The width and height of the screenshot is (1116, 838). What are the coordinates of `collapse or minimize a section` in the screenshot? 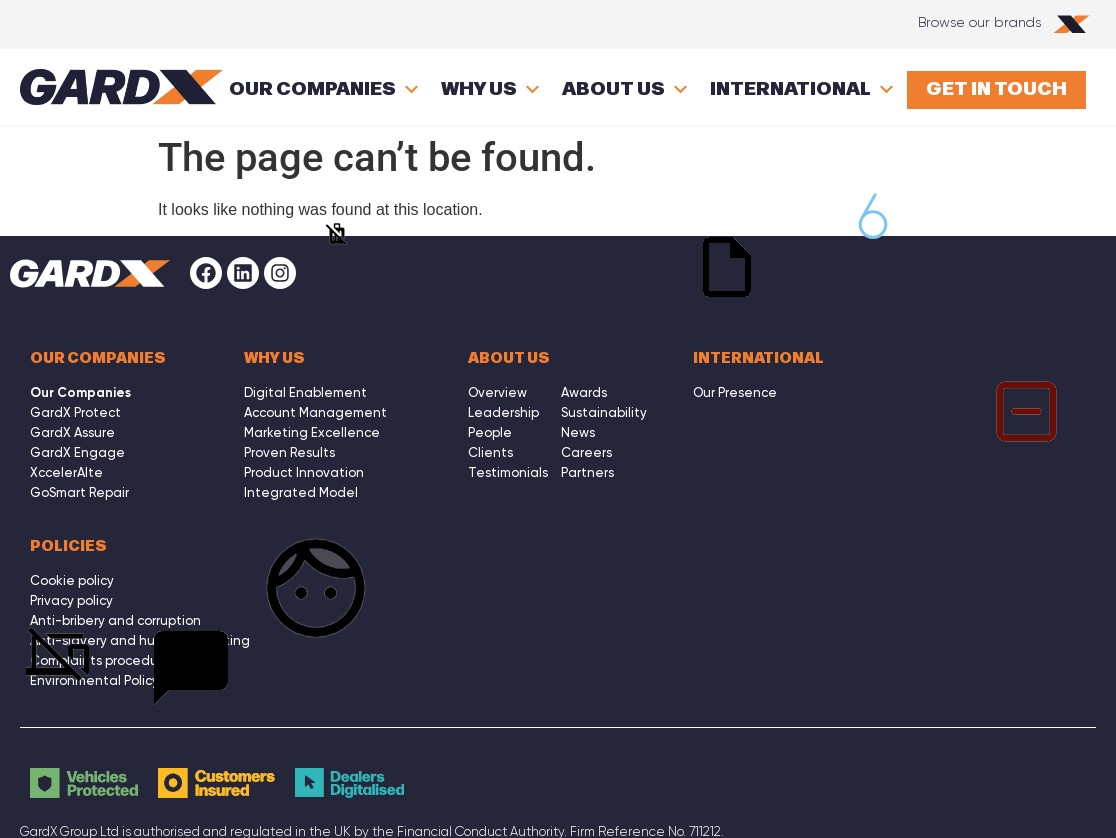 It's located at (1026, 411).